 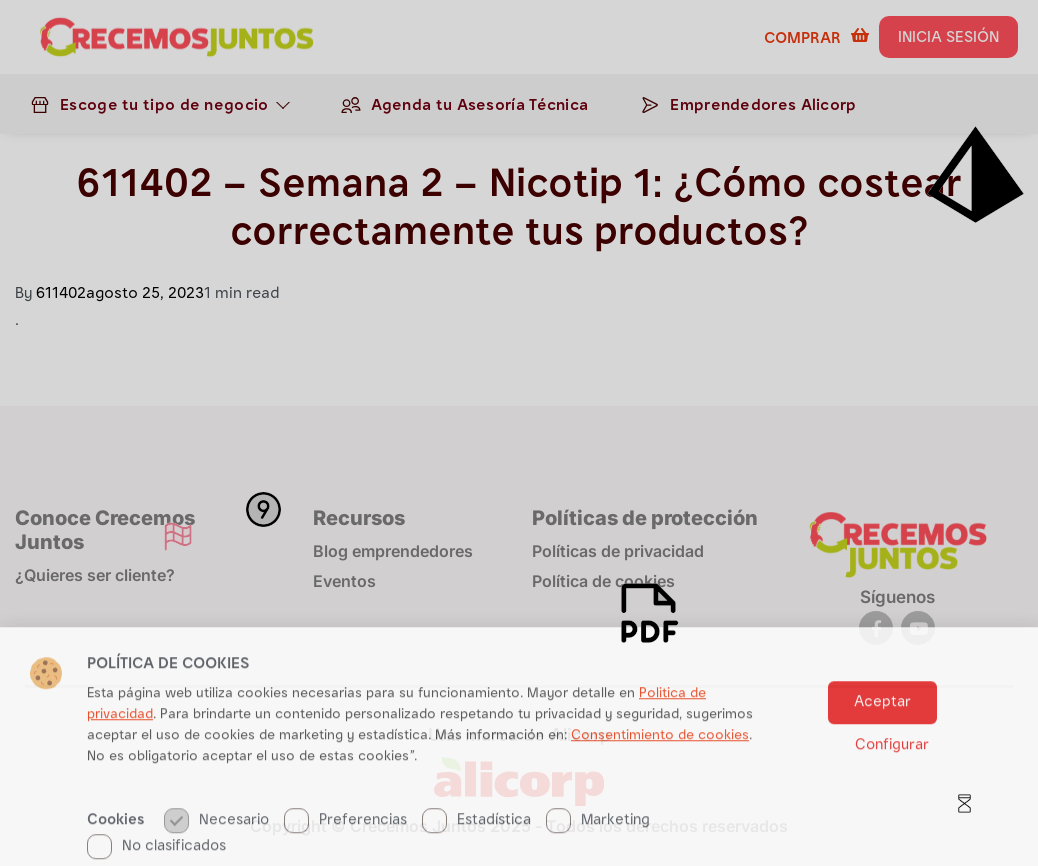 What do you see at coordinates (975, 174) in the screenshot?
I see `access 3D modeling or rendering tools` at bounding box center [975, 174].